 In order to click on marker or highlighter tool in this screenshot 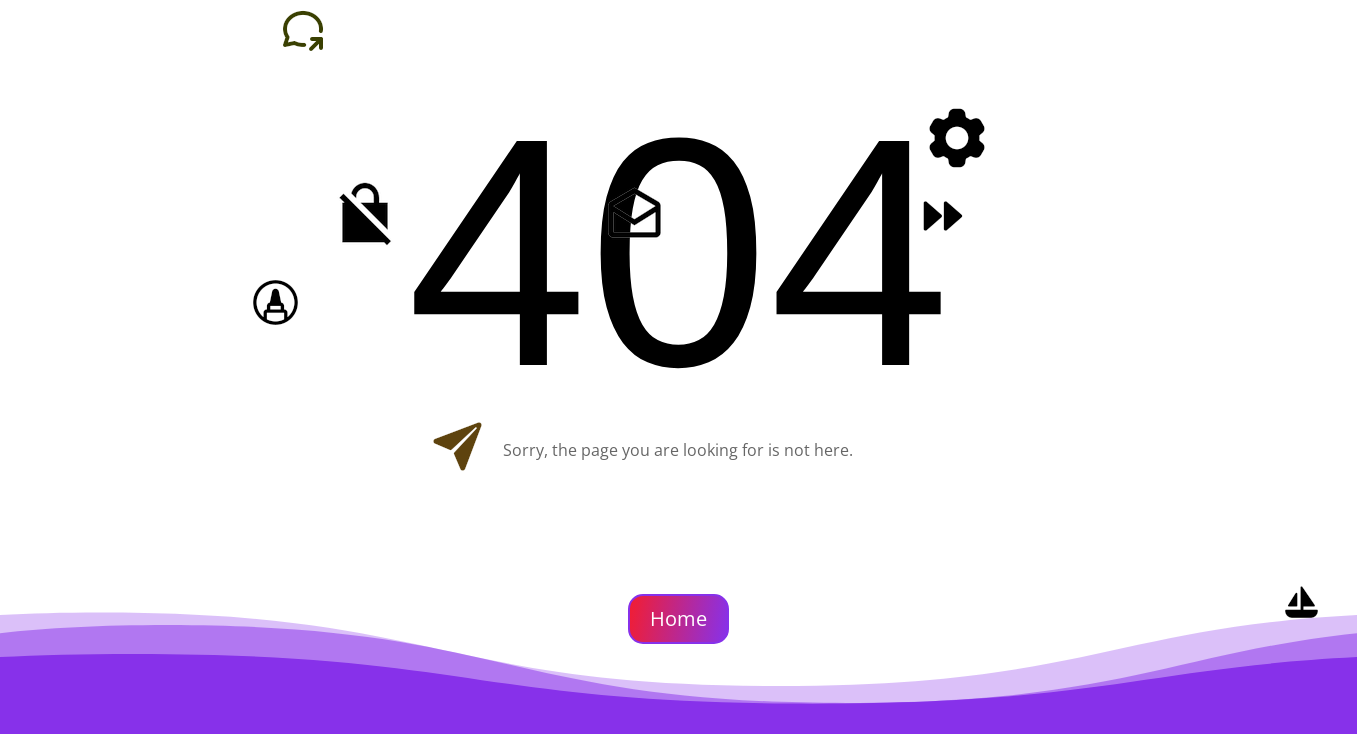, I will do `click(275, 302)`.